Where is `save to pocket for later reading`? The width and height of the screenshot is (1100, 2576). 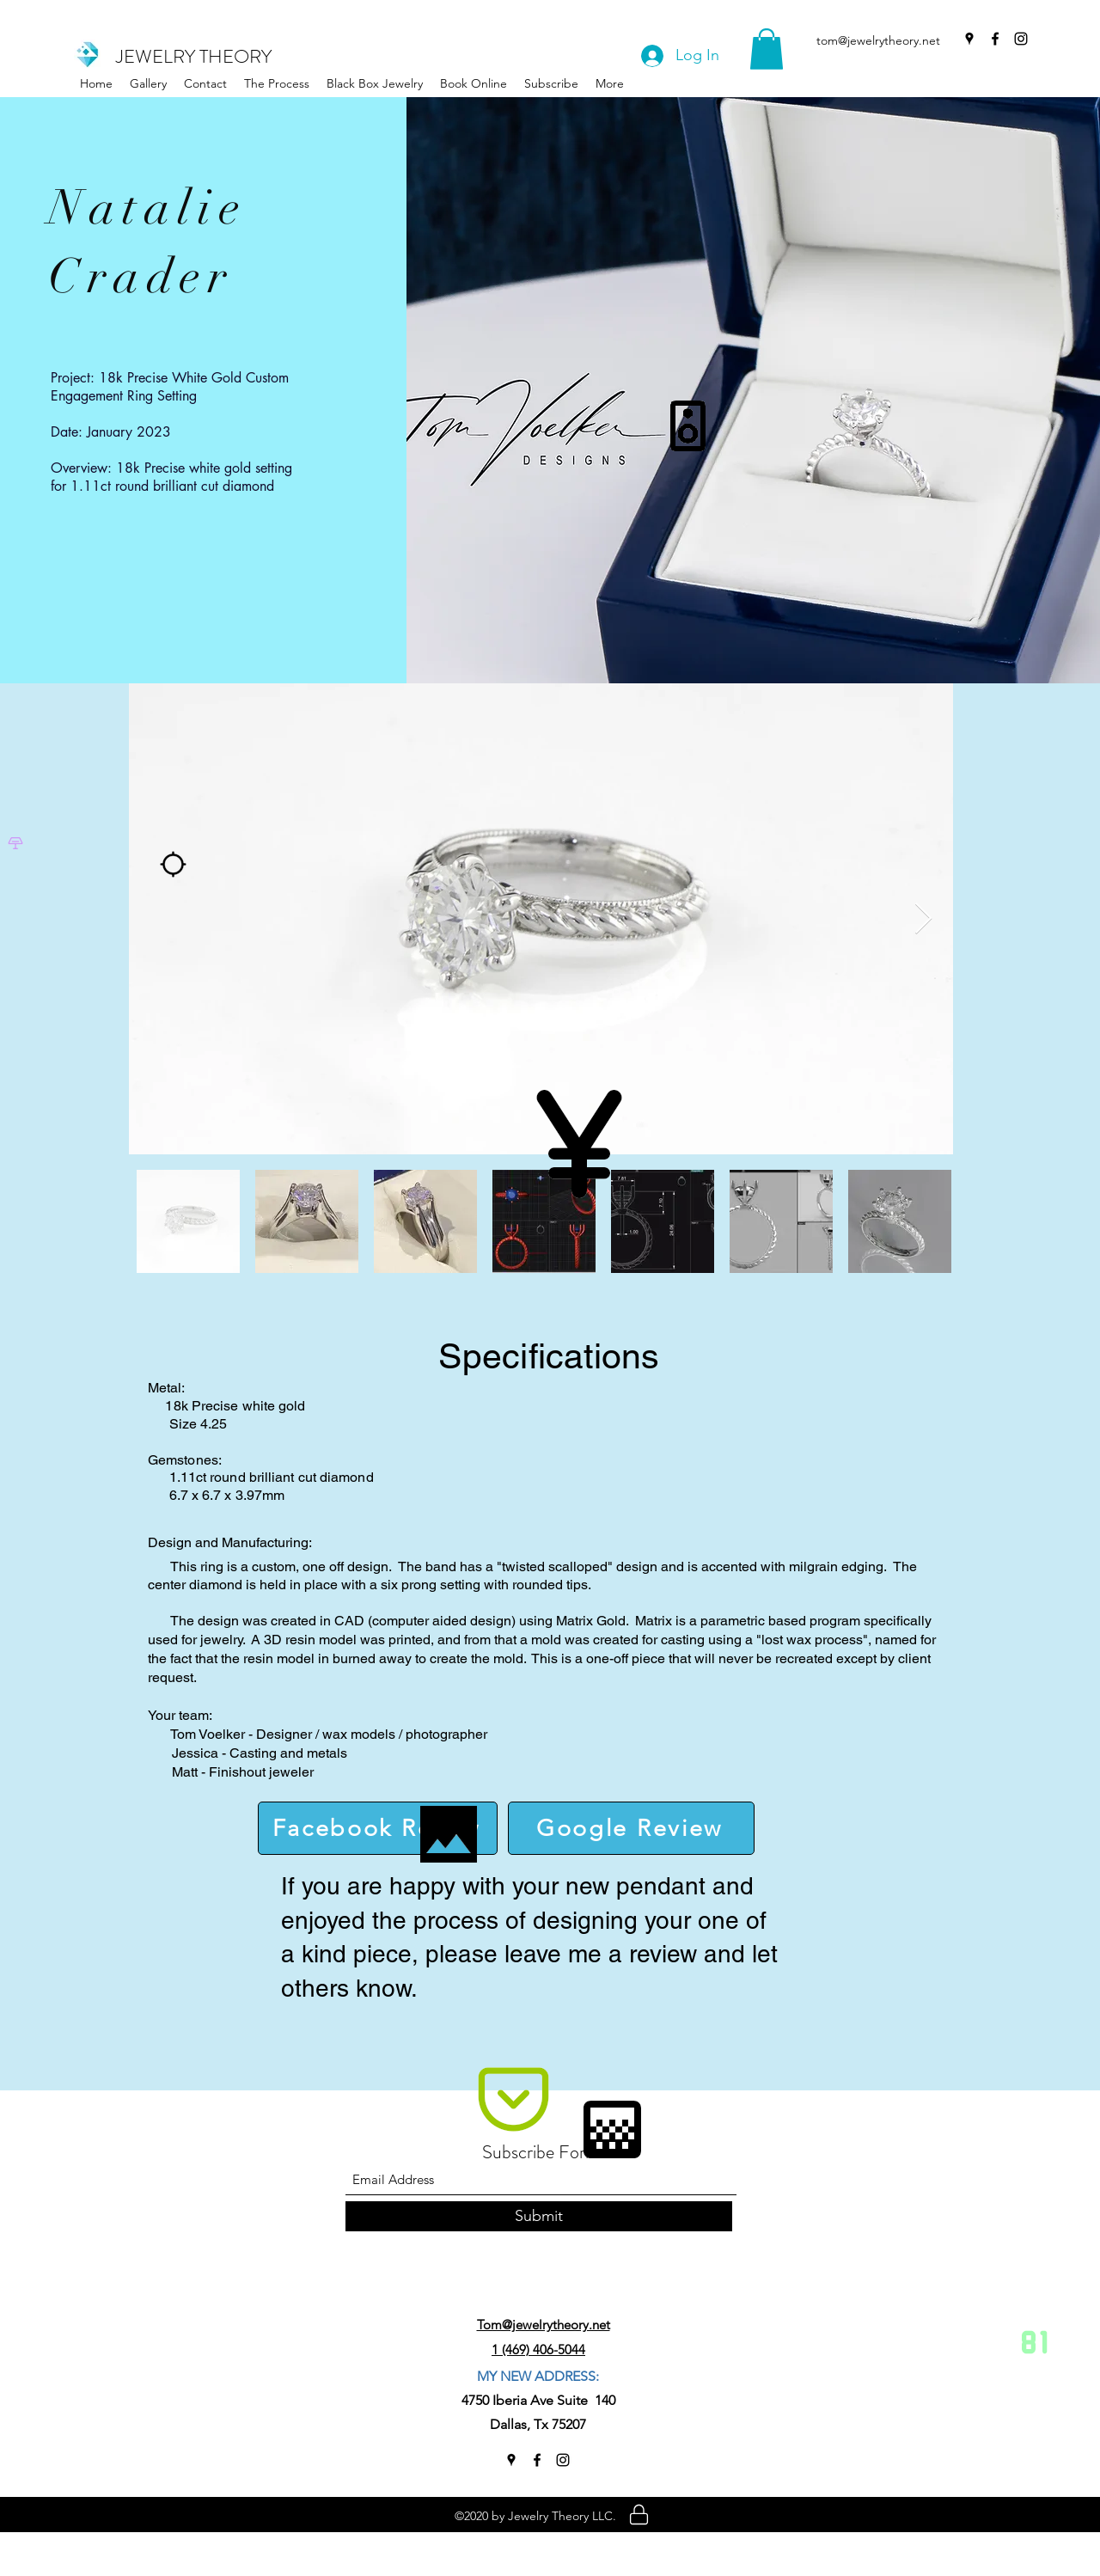 save to pocket for later reading is located at coordinates (513, 2099).